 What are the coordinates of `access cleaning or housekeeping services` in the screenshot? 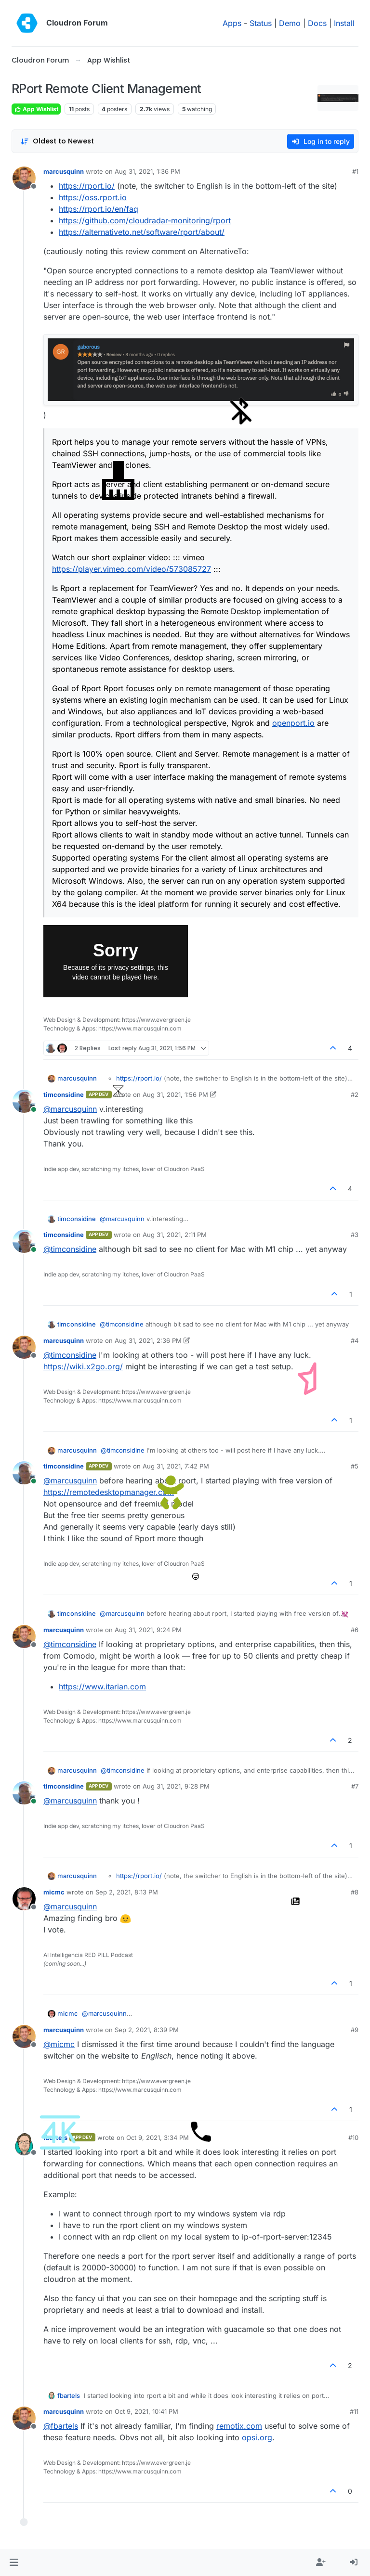 It's located at (118, 480).